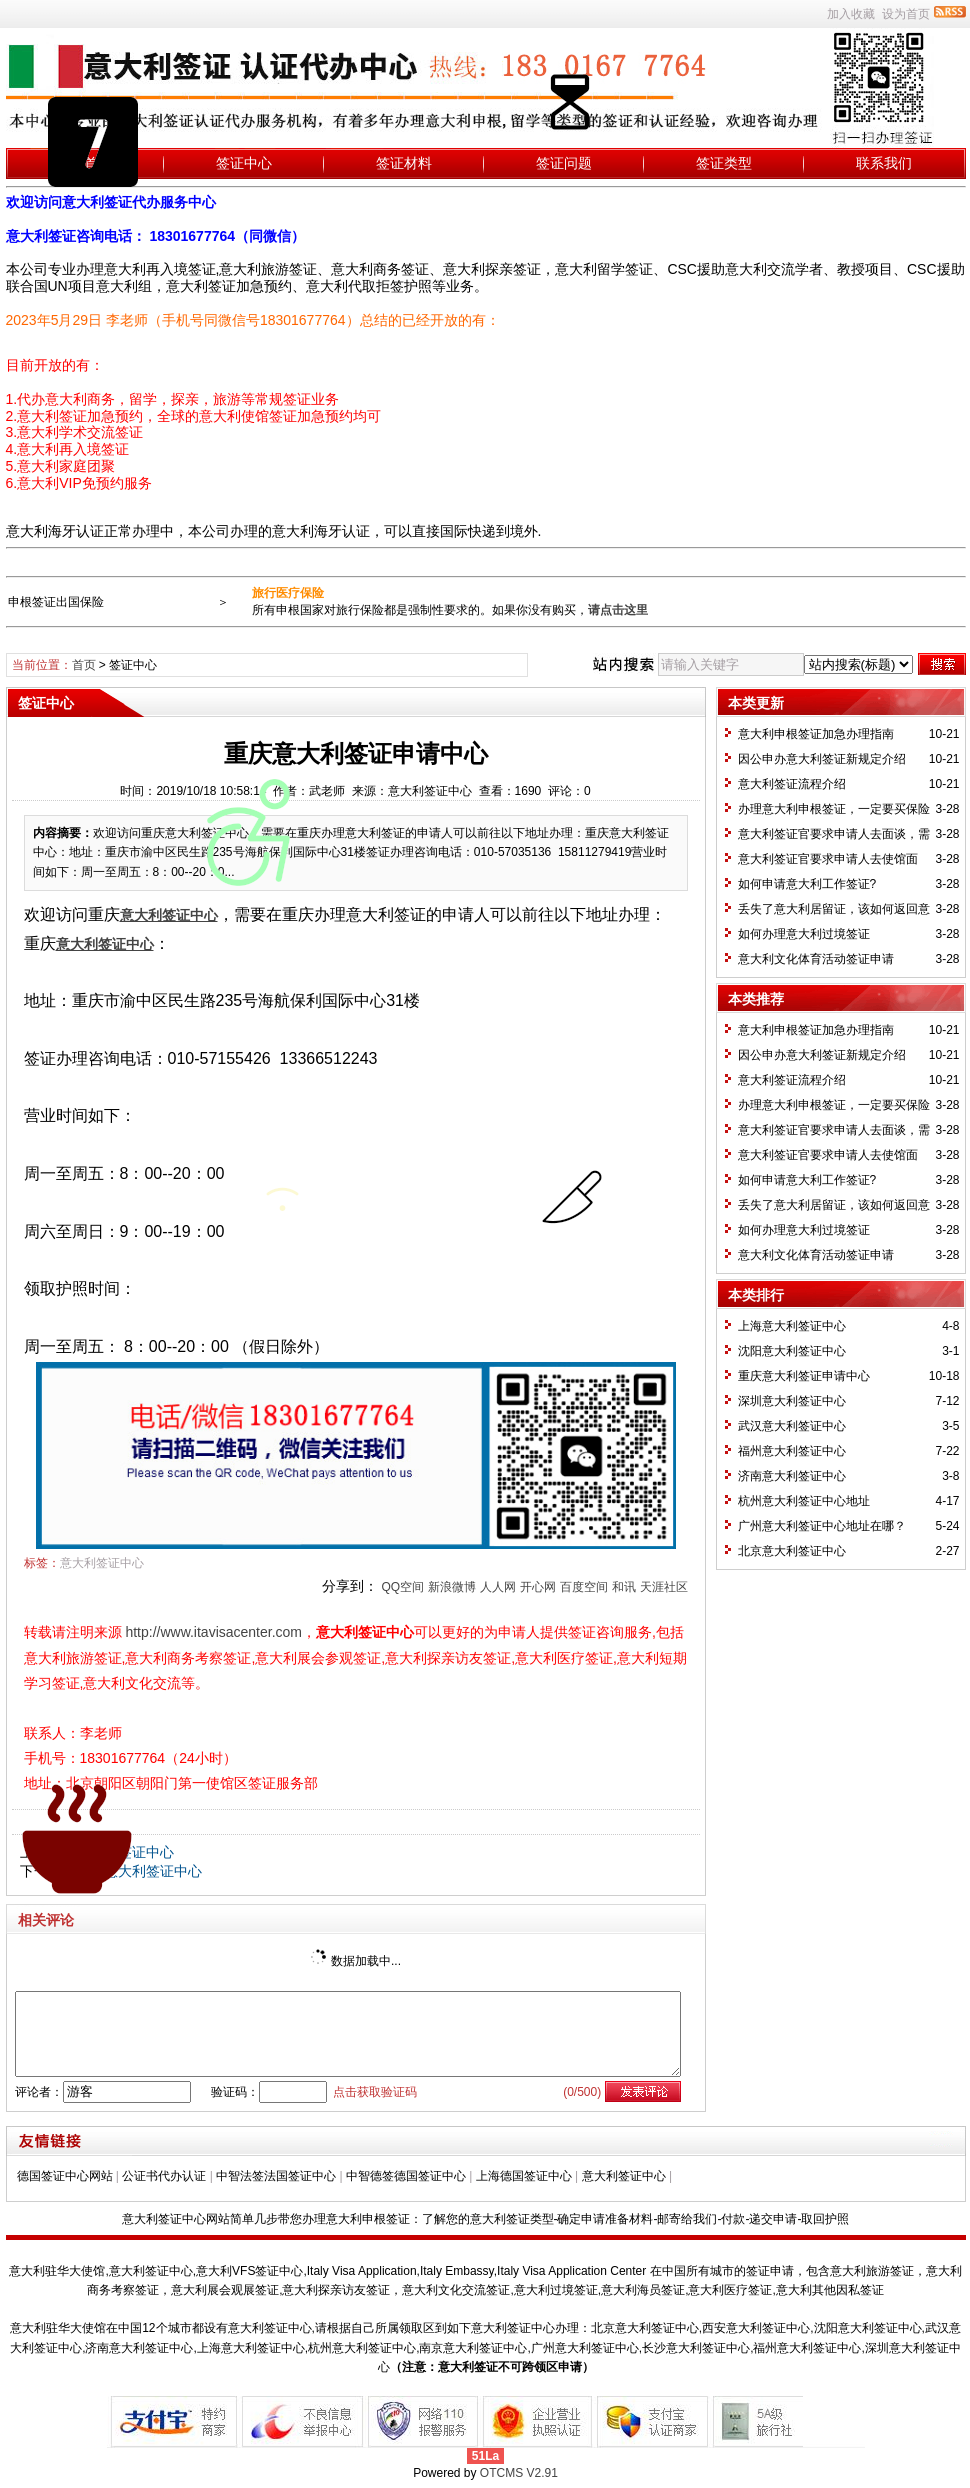 Image resolution: width=970 pixels, height=2488 pixels. I want to click on select or input the number seven, so click(93, 142).